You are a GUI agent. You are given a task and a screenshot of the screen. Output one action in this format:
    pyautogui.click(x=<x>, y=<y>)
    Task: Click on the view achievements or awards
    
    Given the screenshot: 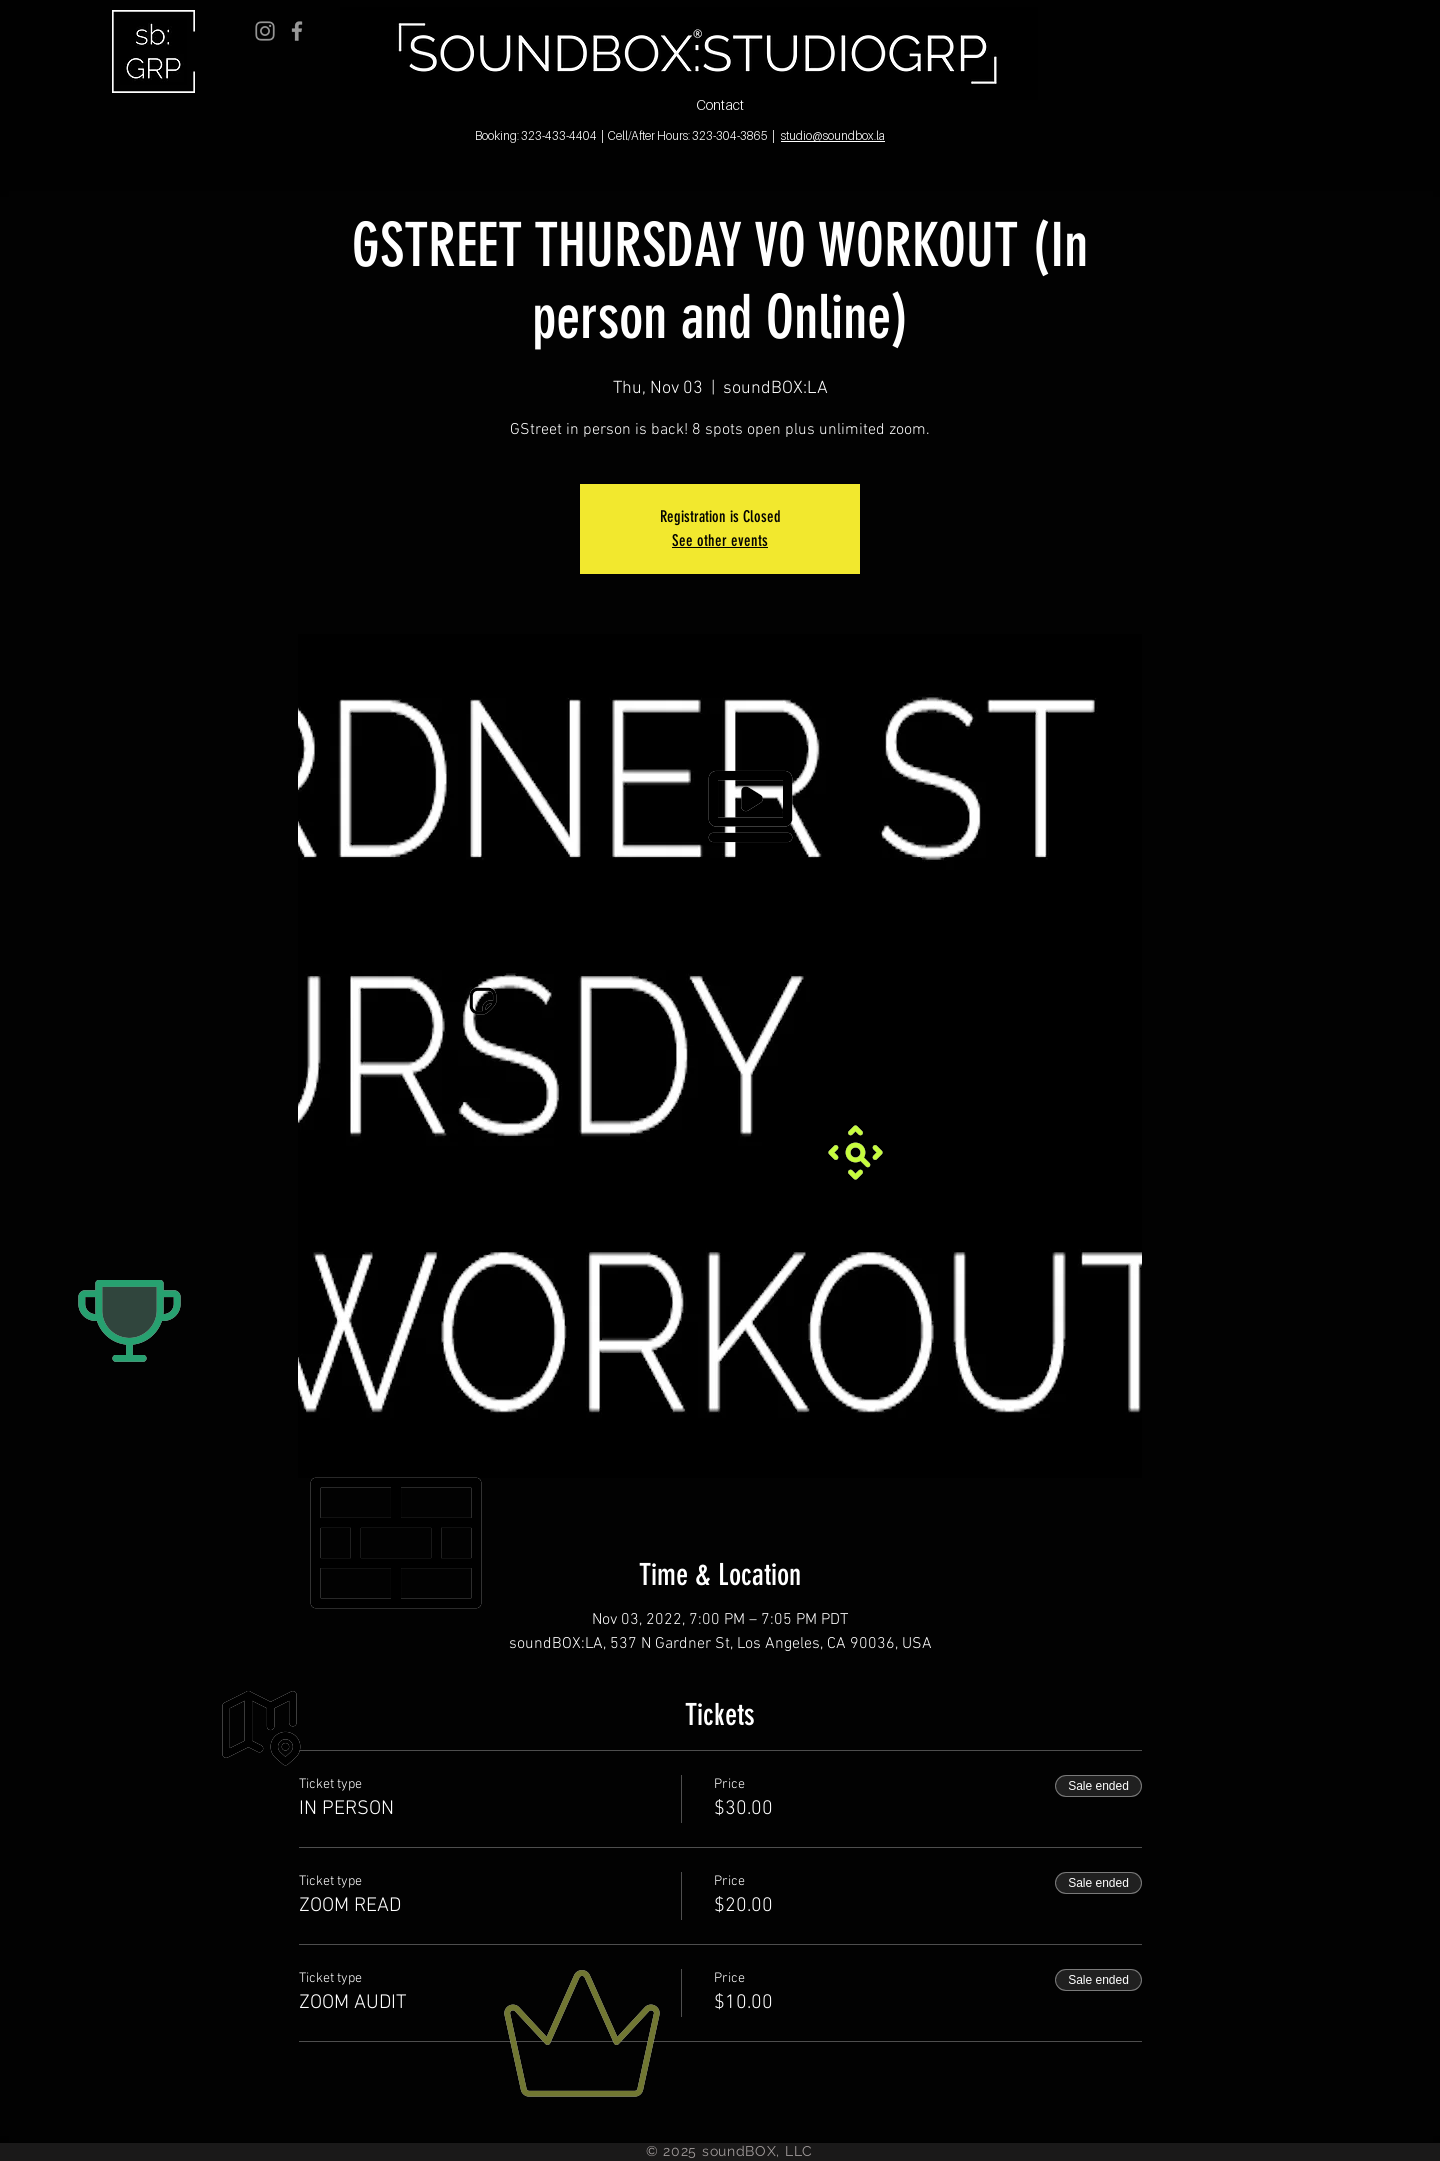 What is the action you would take?
    pyautogui.click(x=129, y=1317)
    